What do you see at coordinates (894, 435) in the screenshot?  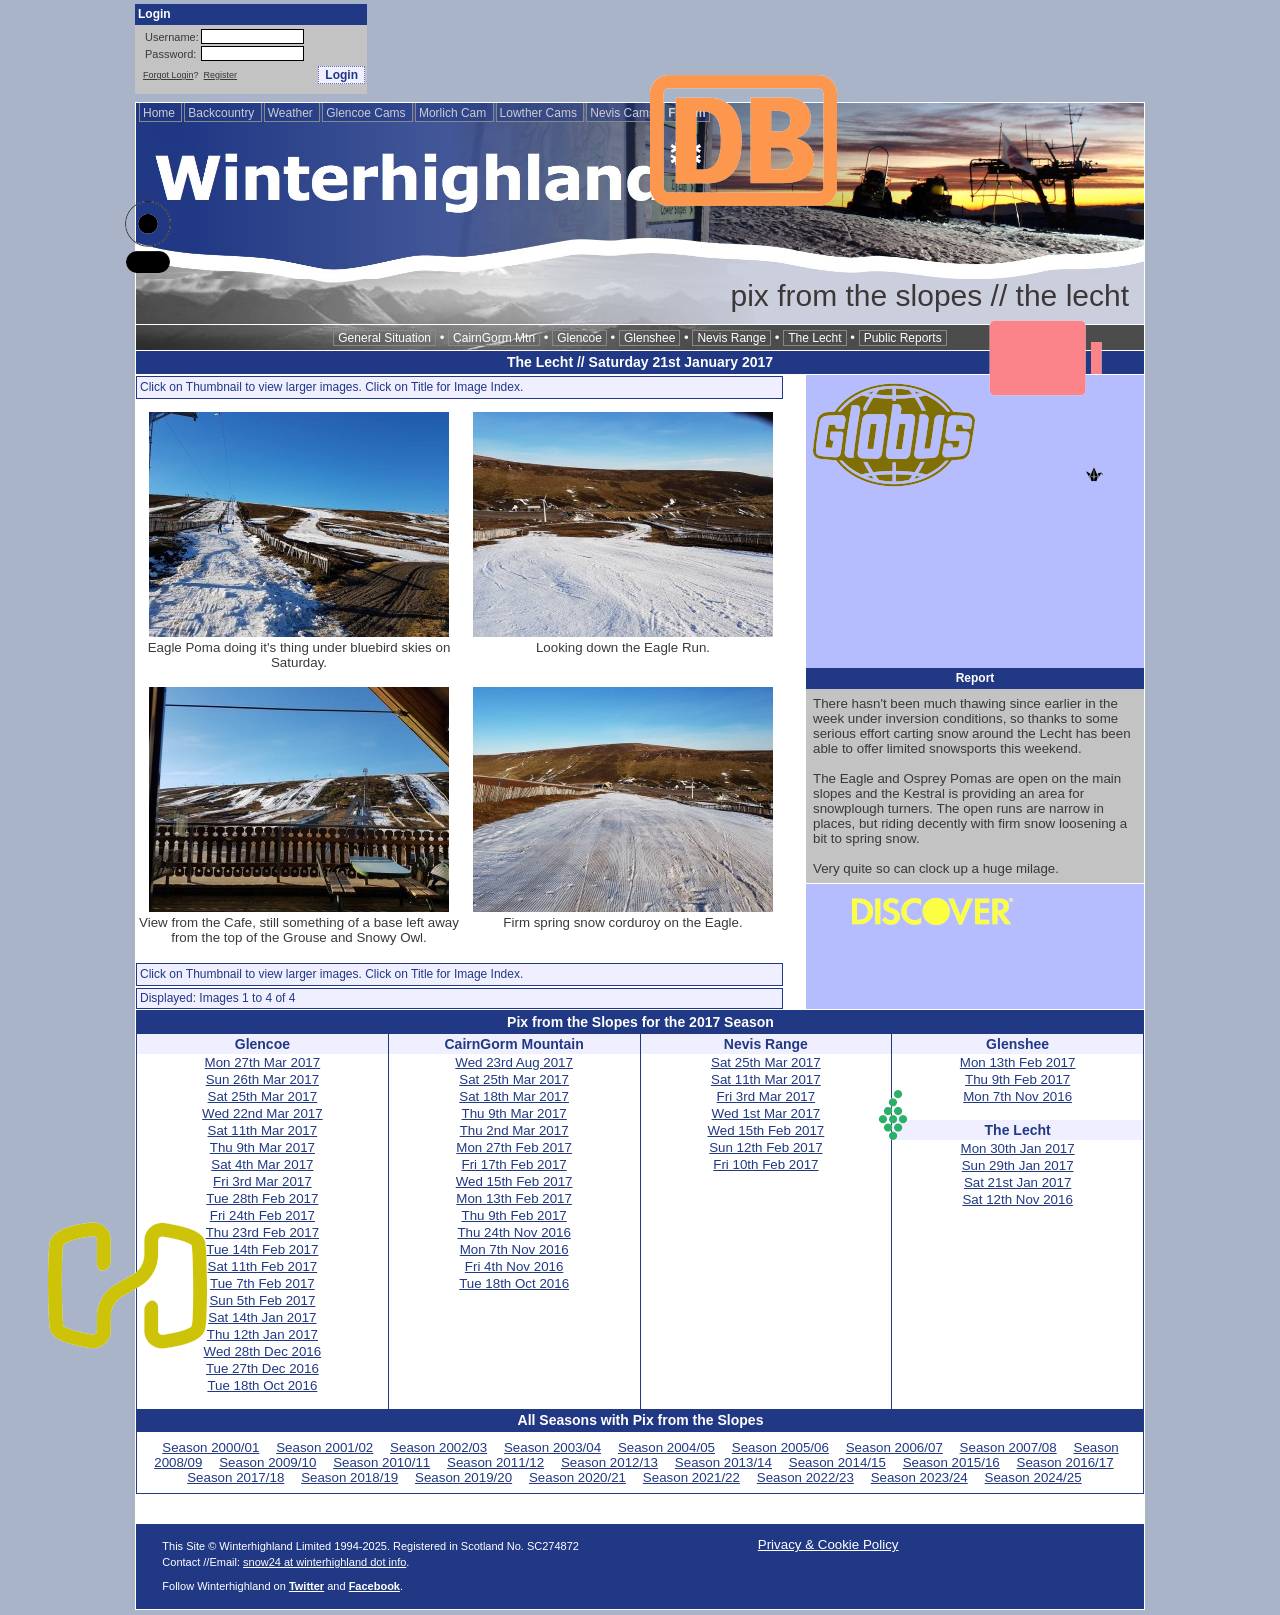 I see `globus brand logo` at bounding box center [894, 435].